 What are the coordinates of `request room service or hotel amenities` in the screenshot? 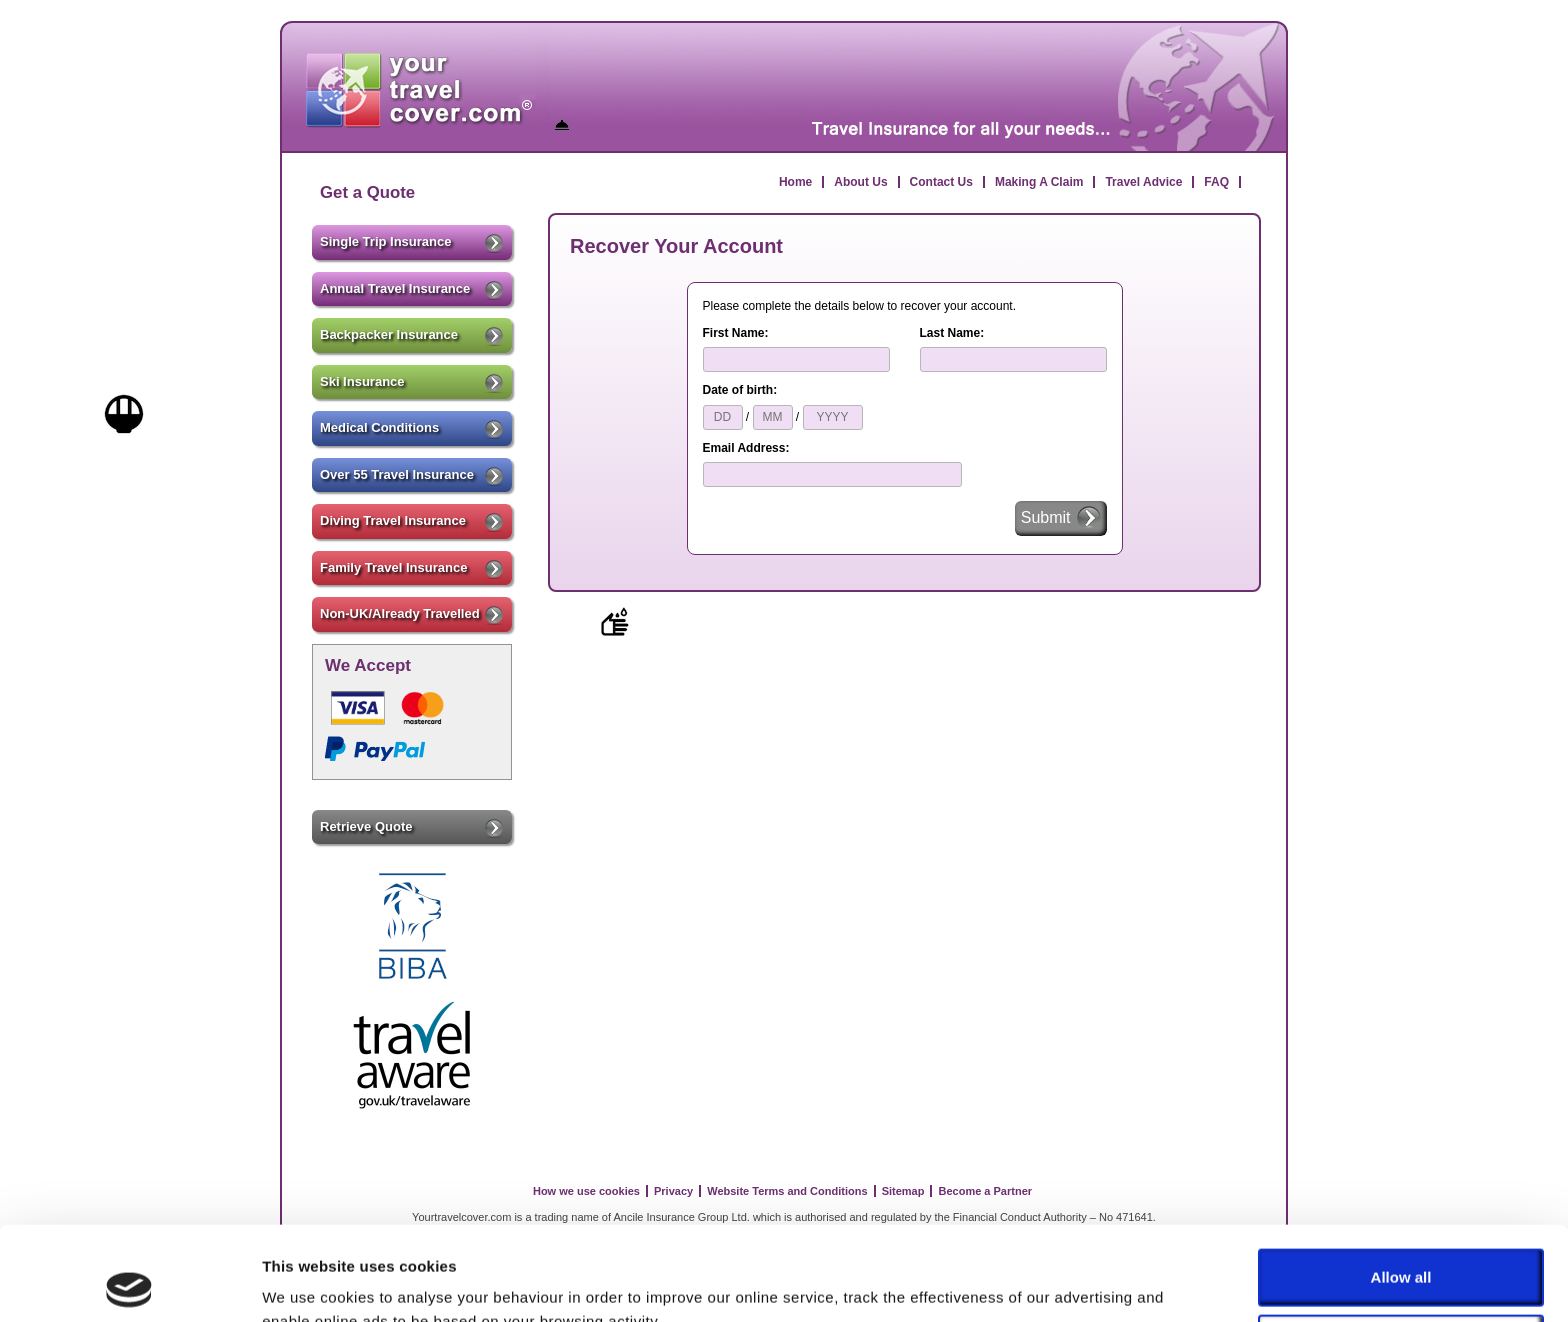 It's located at (562, 125).